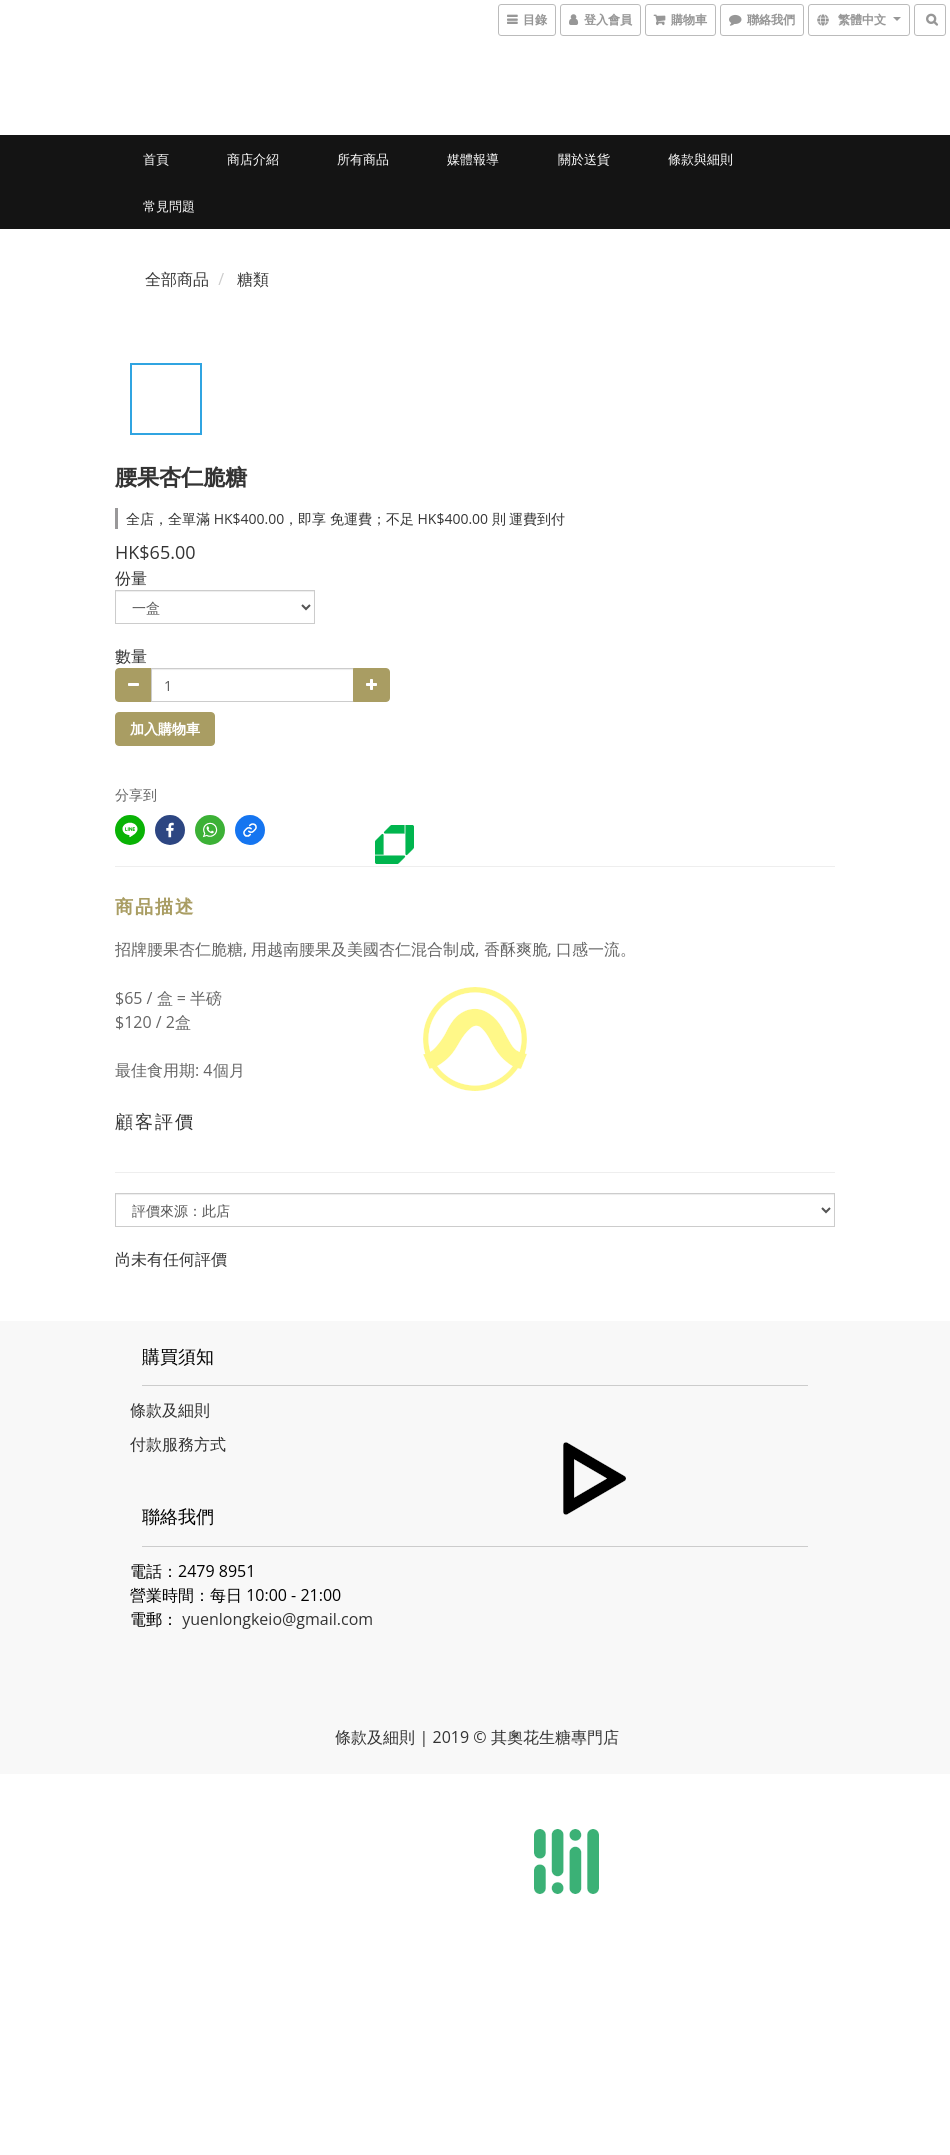 The height and width of the screenshot is (2155, 950). What do you see at coordinates (566, 1861) in the screenshot?
I see `mediapipe framework or SDK integration` at bounding box center [566, 1861].